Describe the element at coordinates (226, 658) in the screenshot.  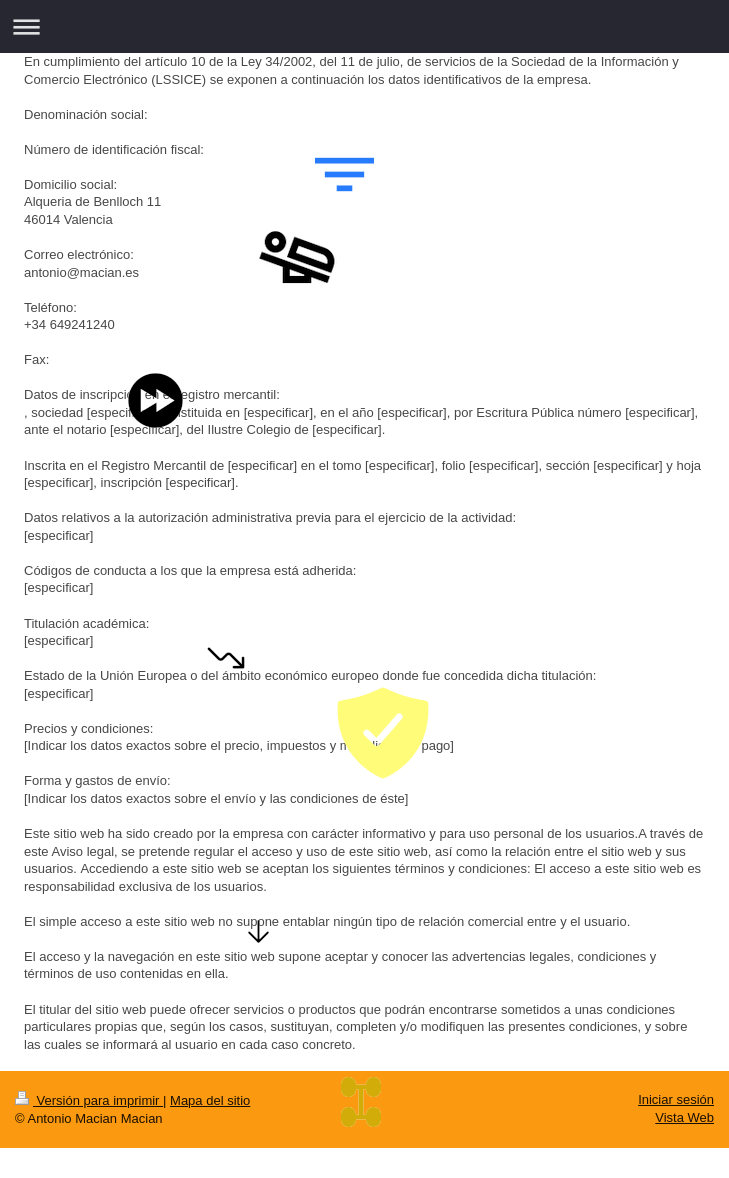
I see `indicates a declining trend or decrease in value` at that location.